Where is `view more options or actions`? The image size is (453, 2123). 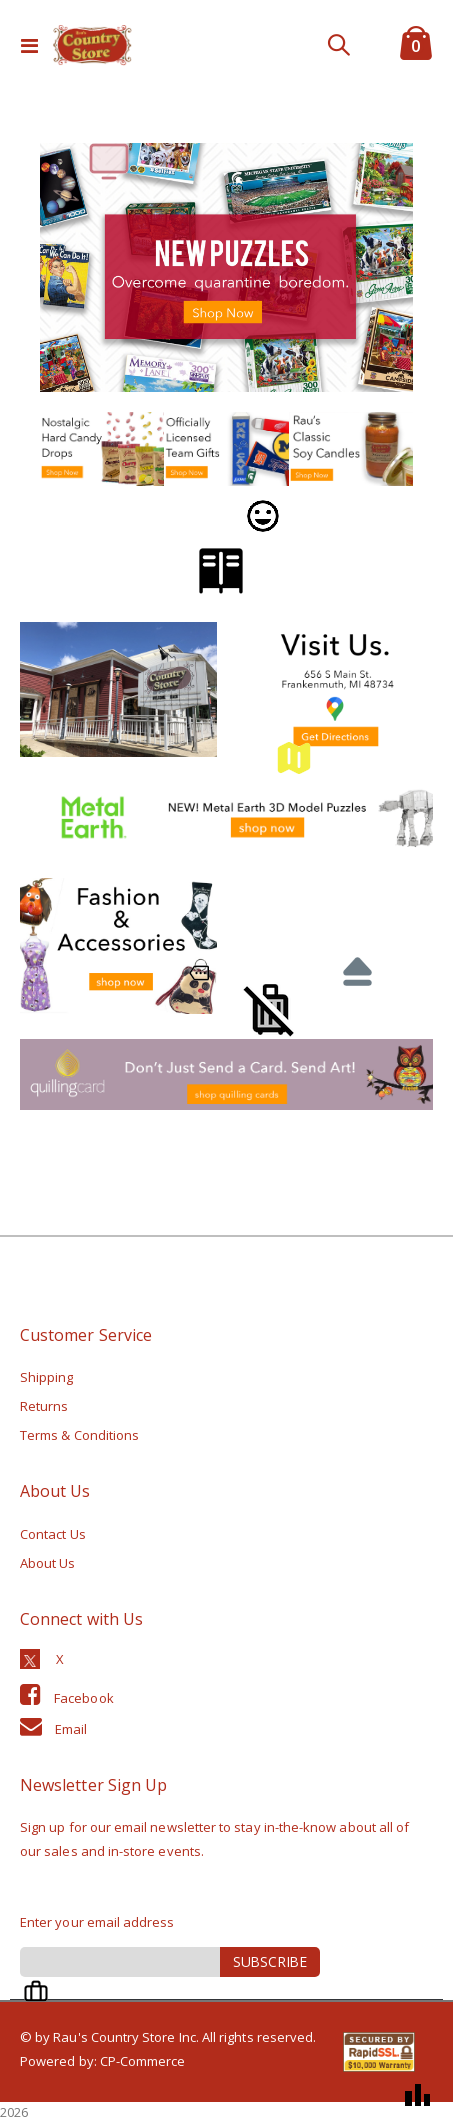
view more options or actions is located at coordinates (199, 973).